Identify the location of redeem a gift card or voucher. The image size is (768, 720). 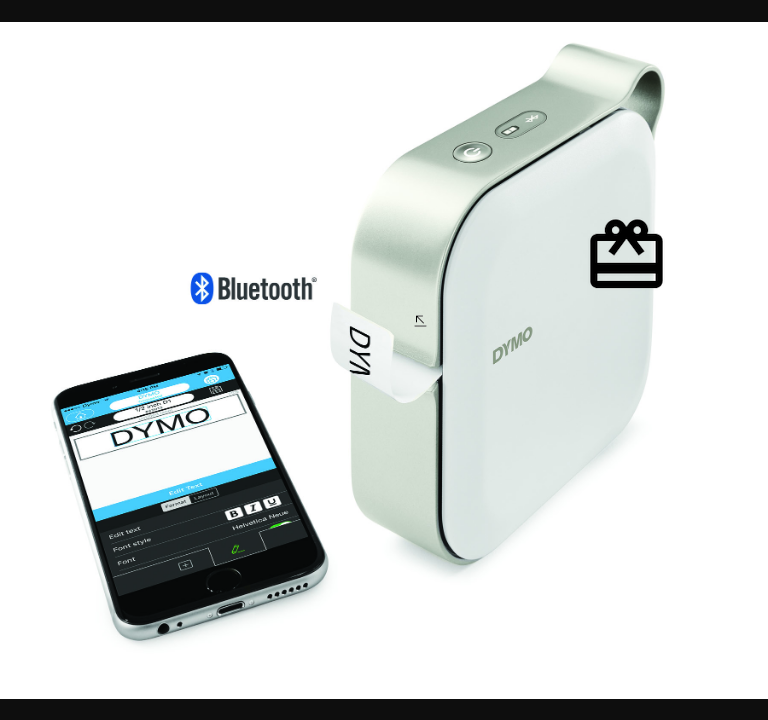
(626, 255).